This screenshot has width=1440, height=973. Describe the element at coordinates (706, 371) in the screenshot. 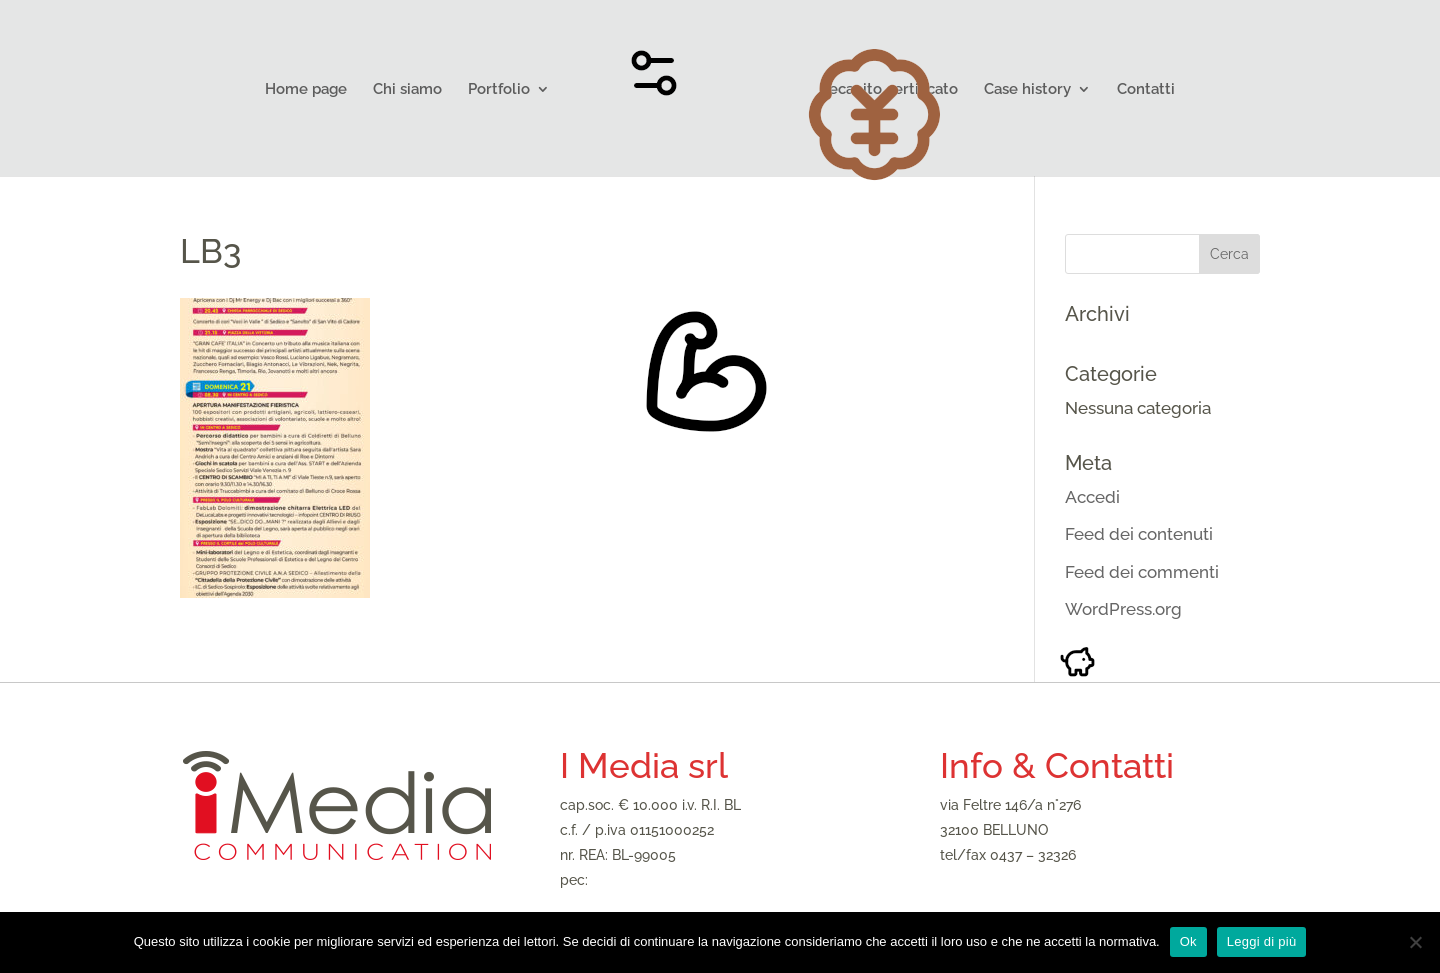

I see `indicates strength or power feature` at that location.